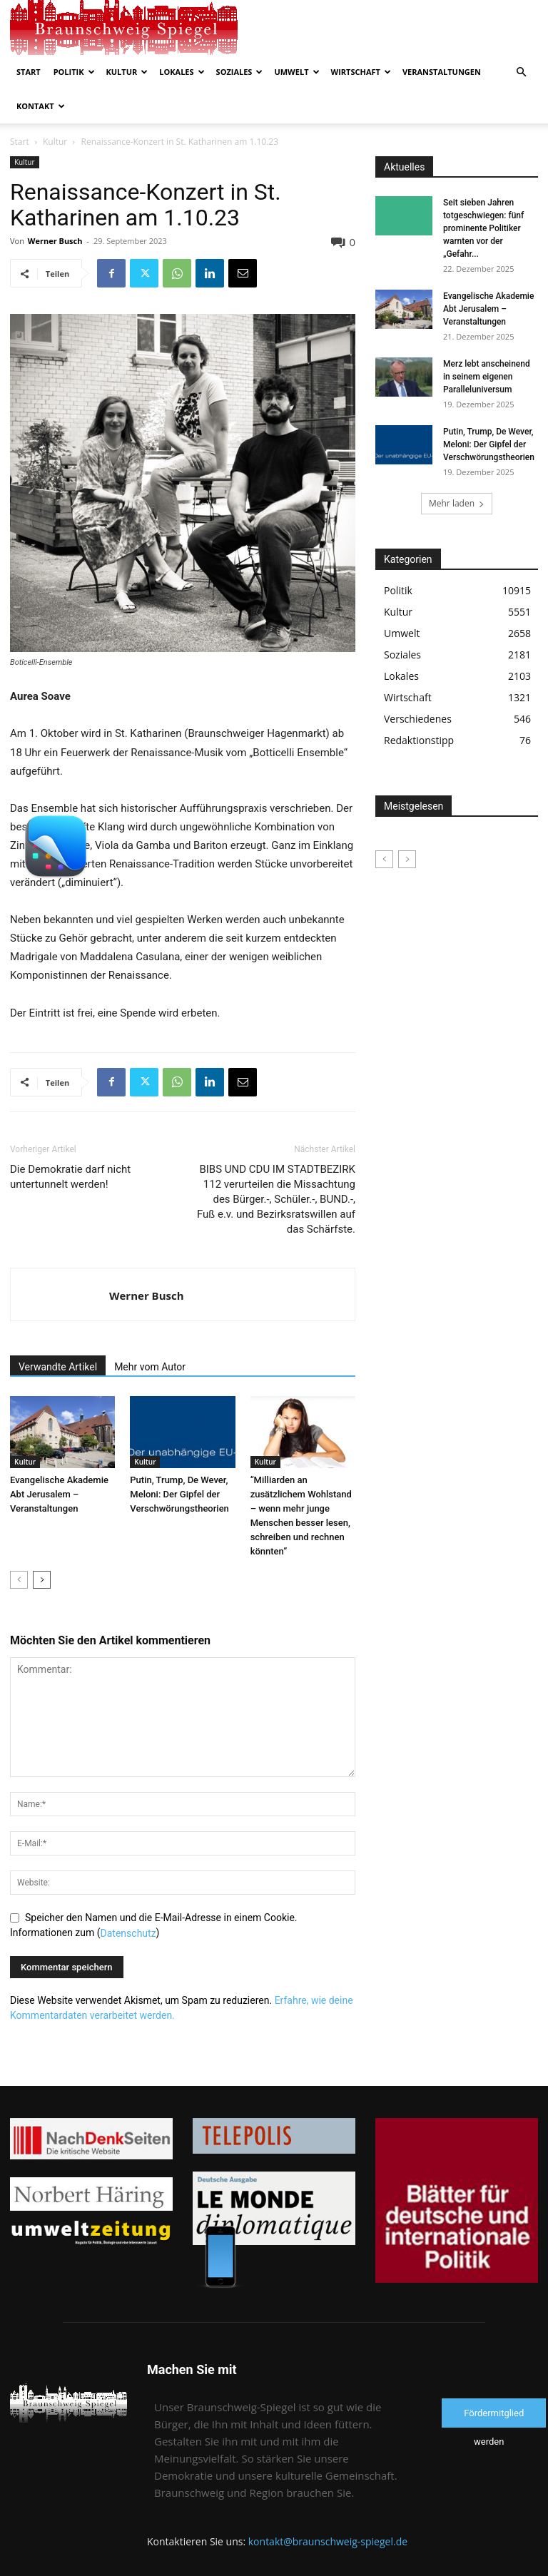 Image resolution: width=548 pixels, height=2576 pixels. Describe the element at coordinates (220, 2257) in the screenshot. I see `connected iPhone device` at that location.